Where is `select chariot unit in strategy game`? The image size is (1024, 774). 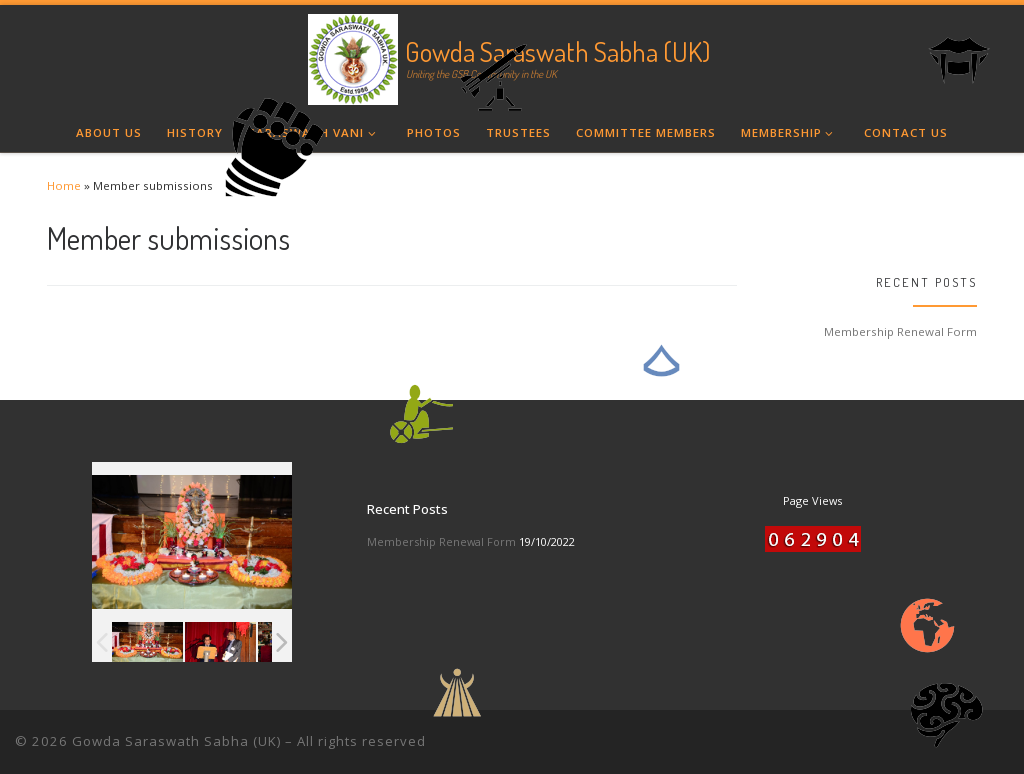 select chariot unit in strategy game is located at coordinates (421, 412).